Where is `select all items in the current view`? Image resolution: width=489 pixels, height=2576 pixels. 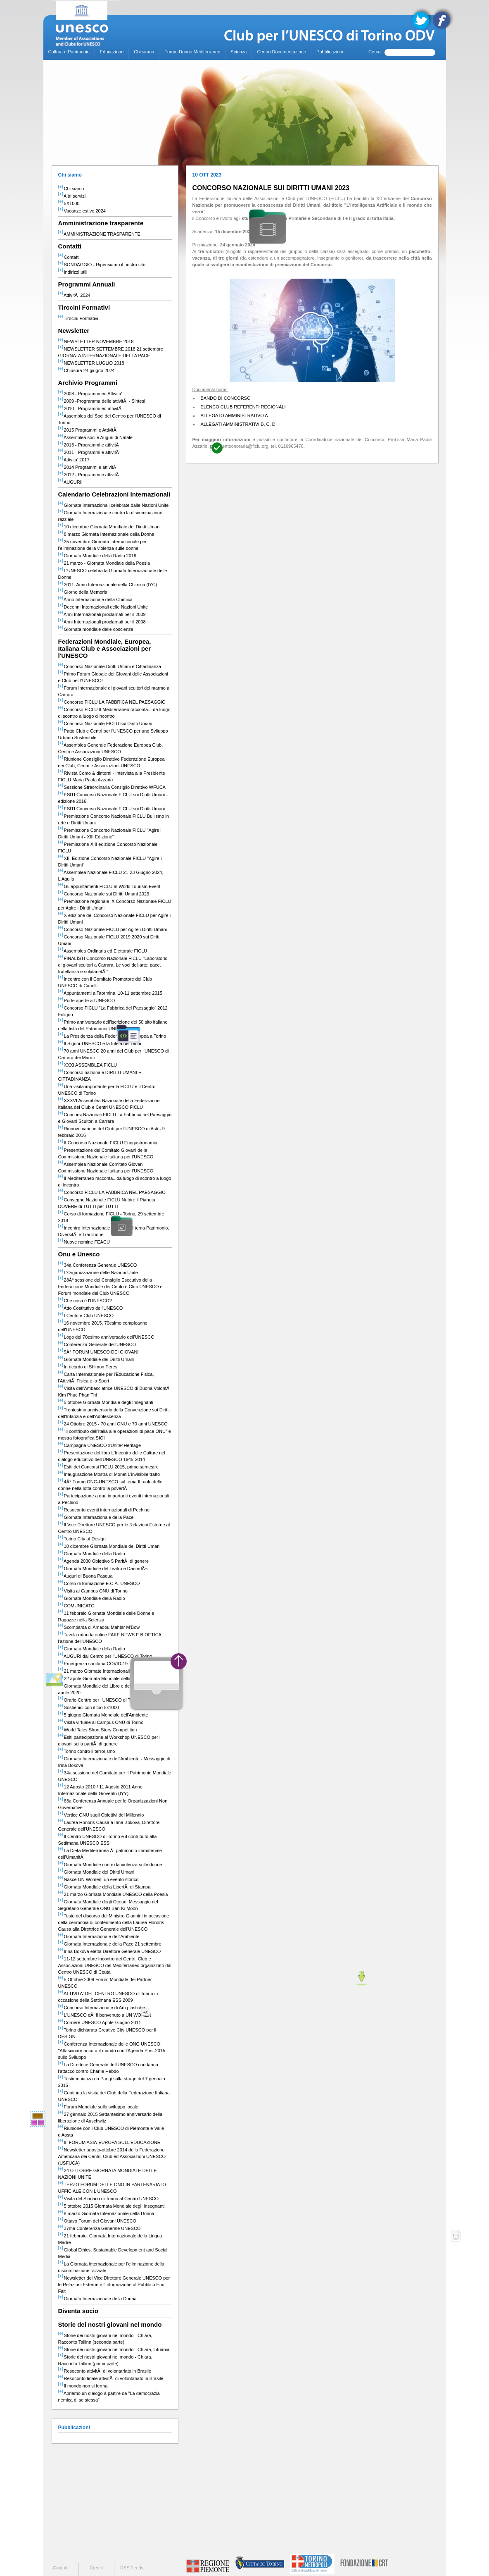 select all items in the current view is located at coordinates (38, 2119).